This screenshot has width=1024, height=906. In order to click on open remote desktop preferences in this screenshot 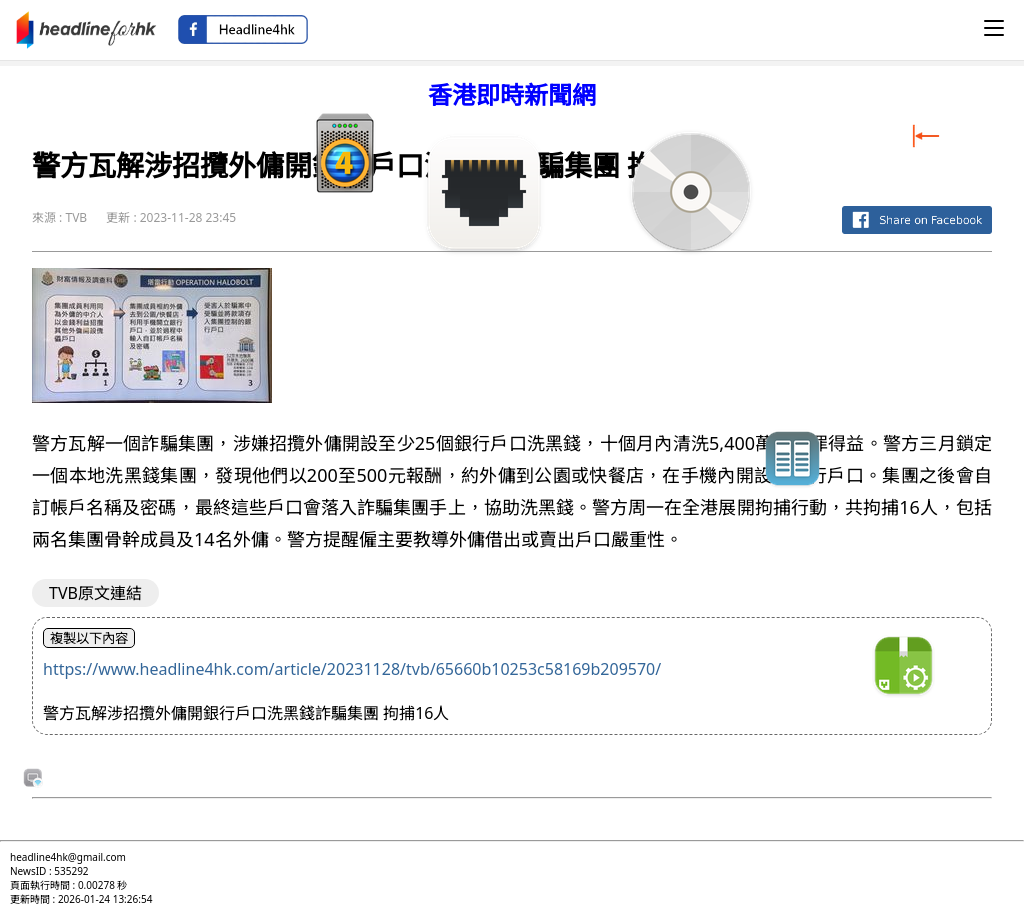, I will do `click(33, 778)`.